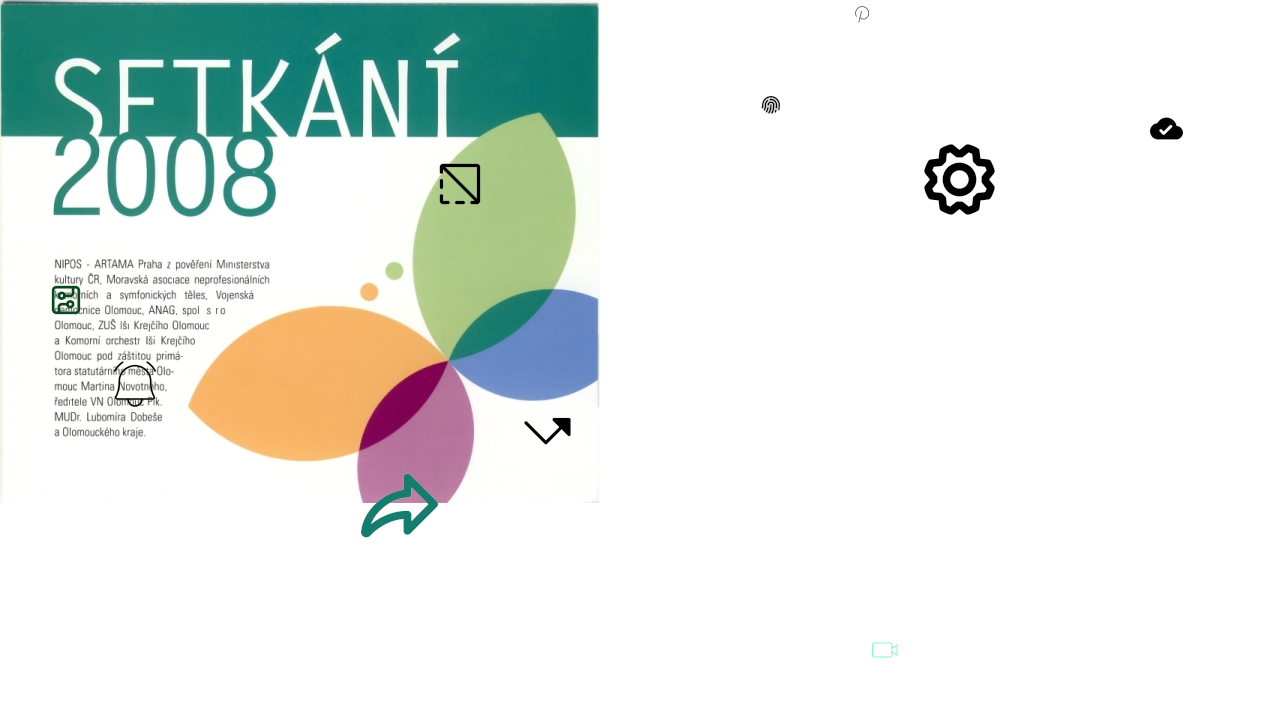  Describe the element at coordinates (399, 509) in the screenshot. I see `share content with others` at that location.